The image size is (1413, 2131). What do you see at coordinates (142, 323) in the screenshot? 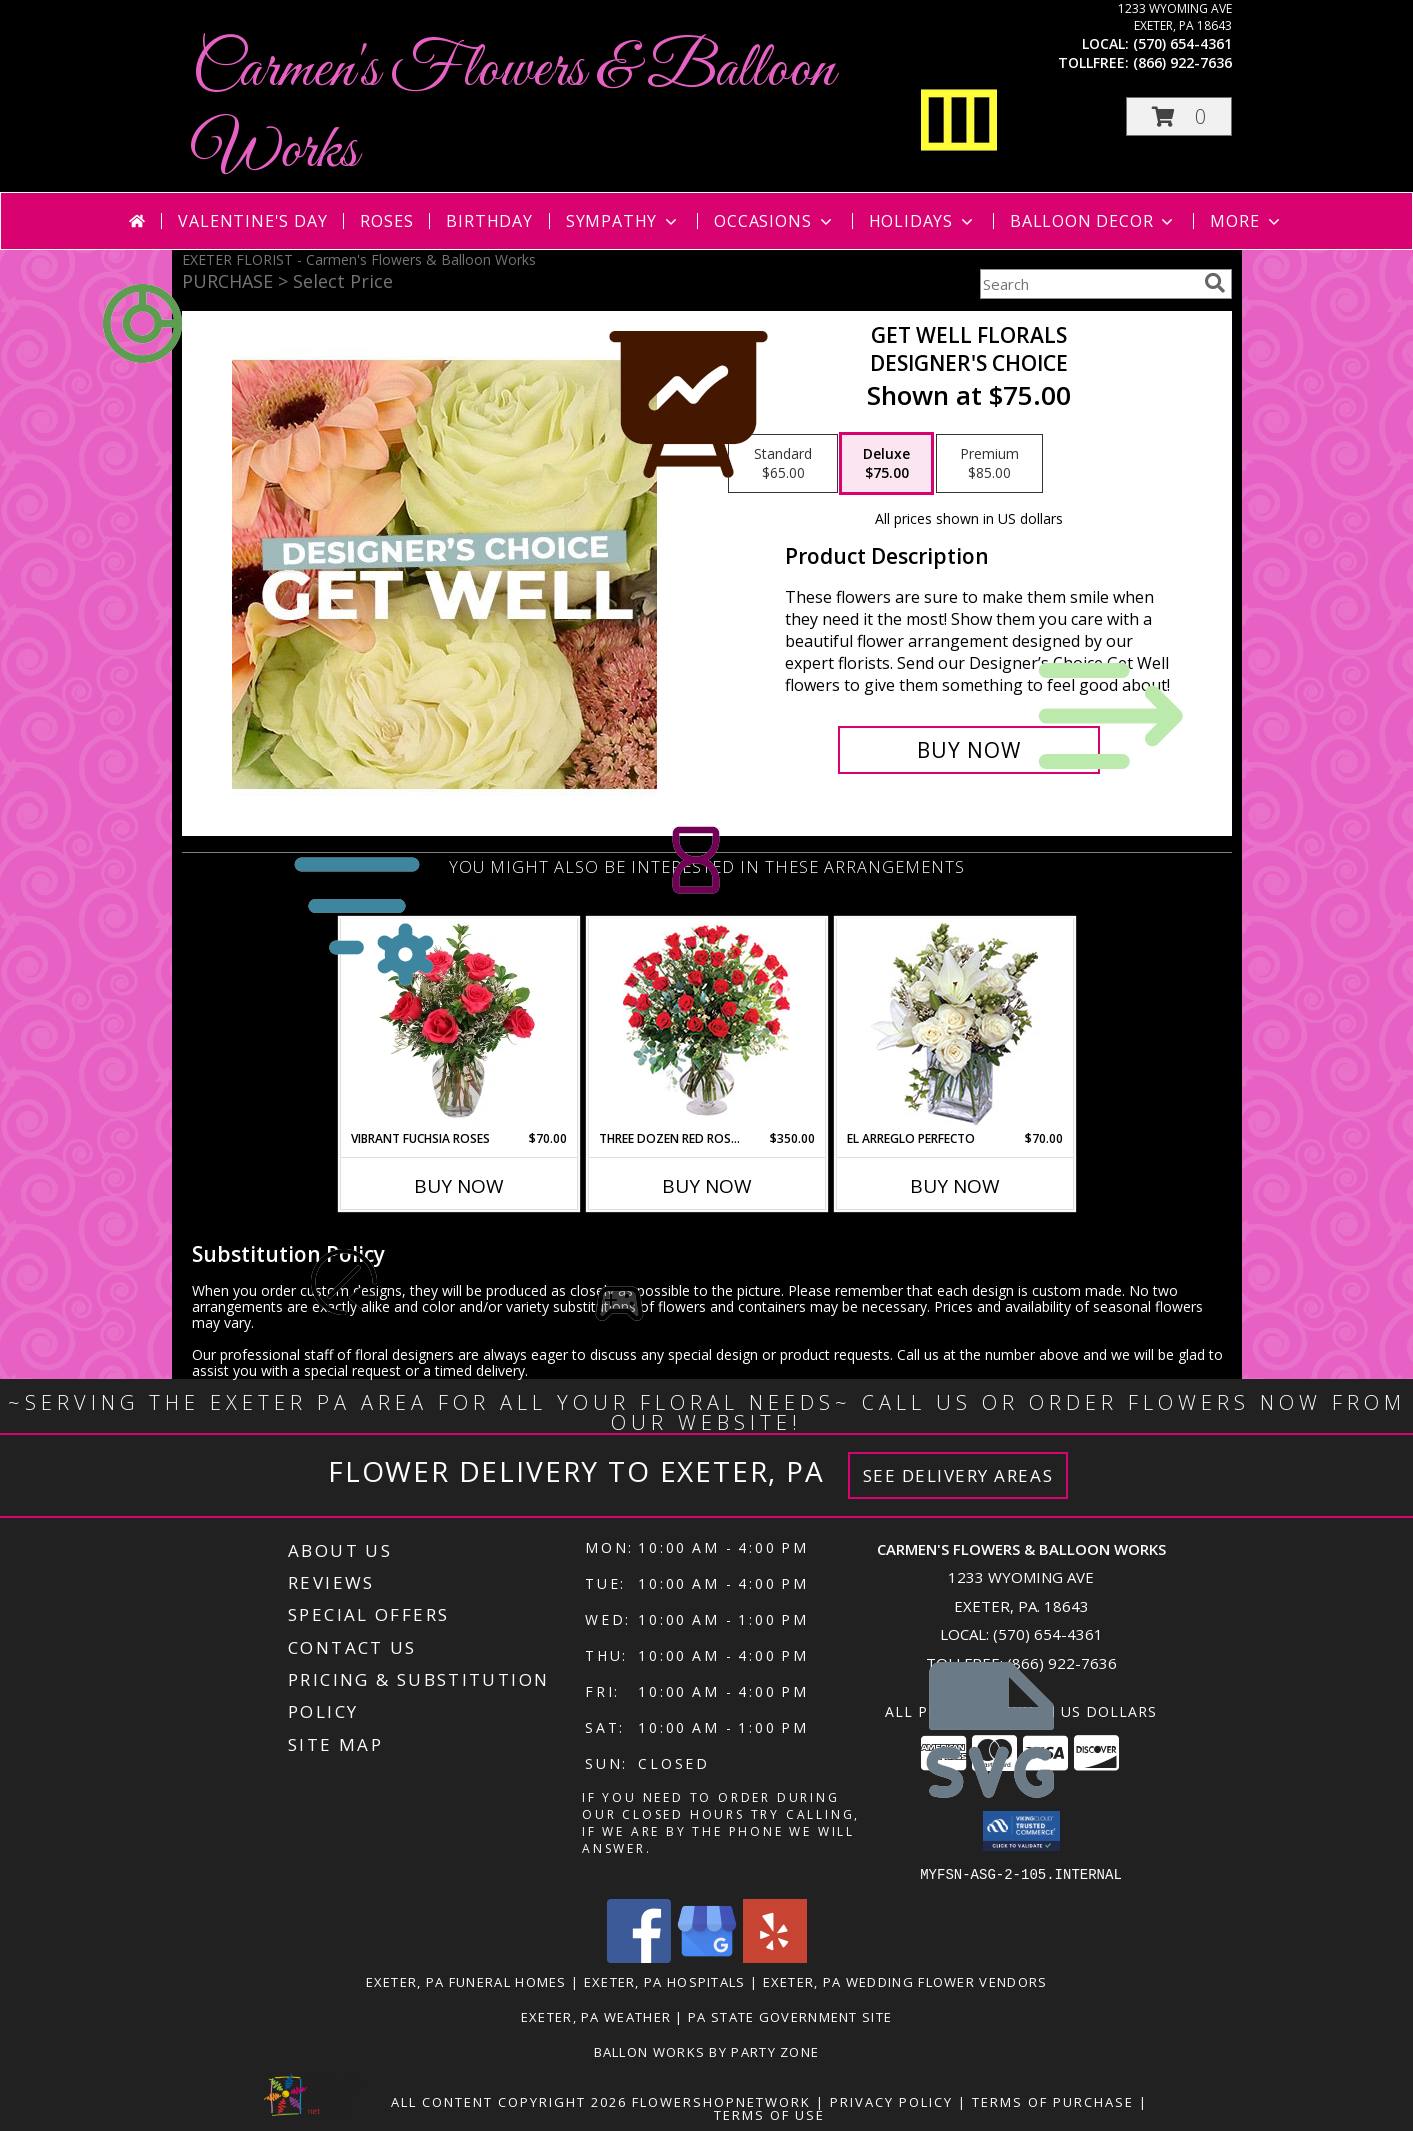
I see `view donut chart analytics` at bounding box center [142, 323].